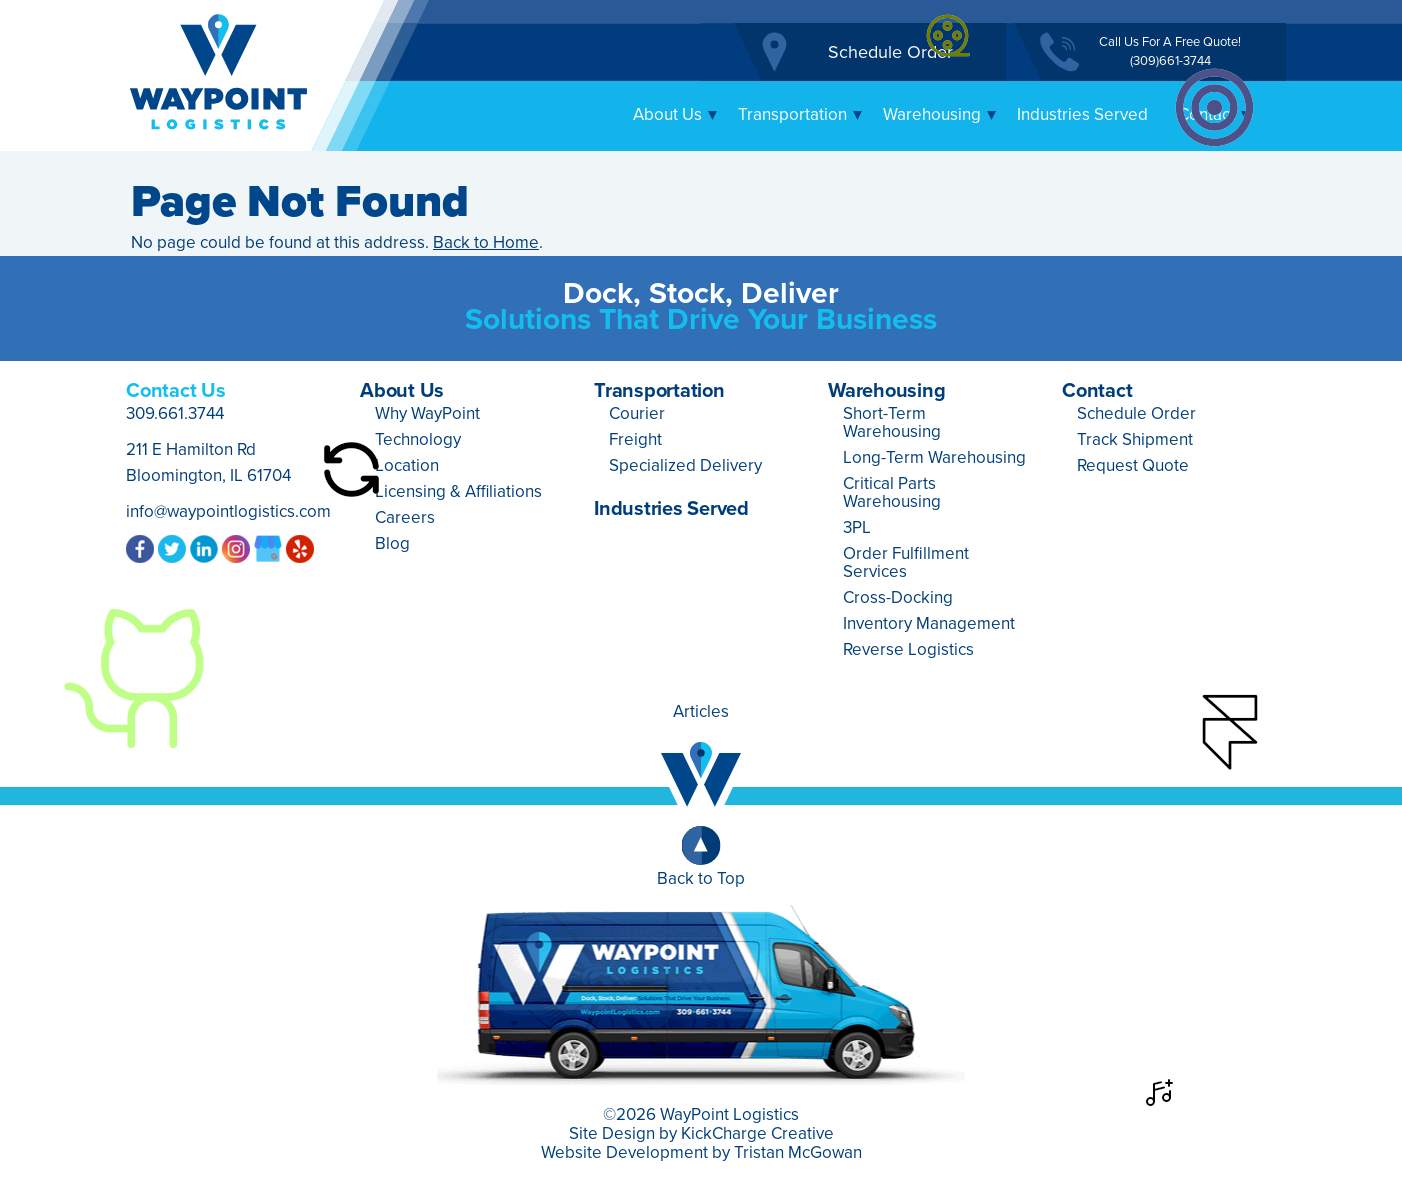 This screenshot has width=1402, height=1185. I want to click on open framer app, so click(1230, 728).